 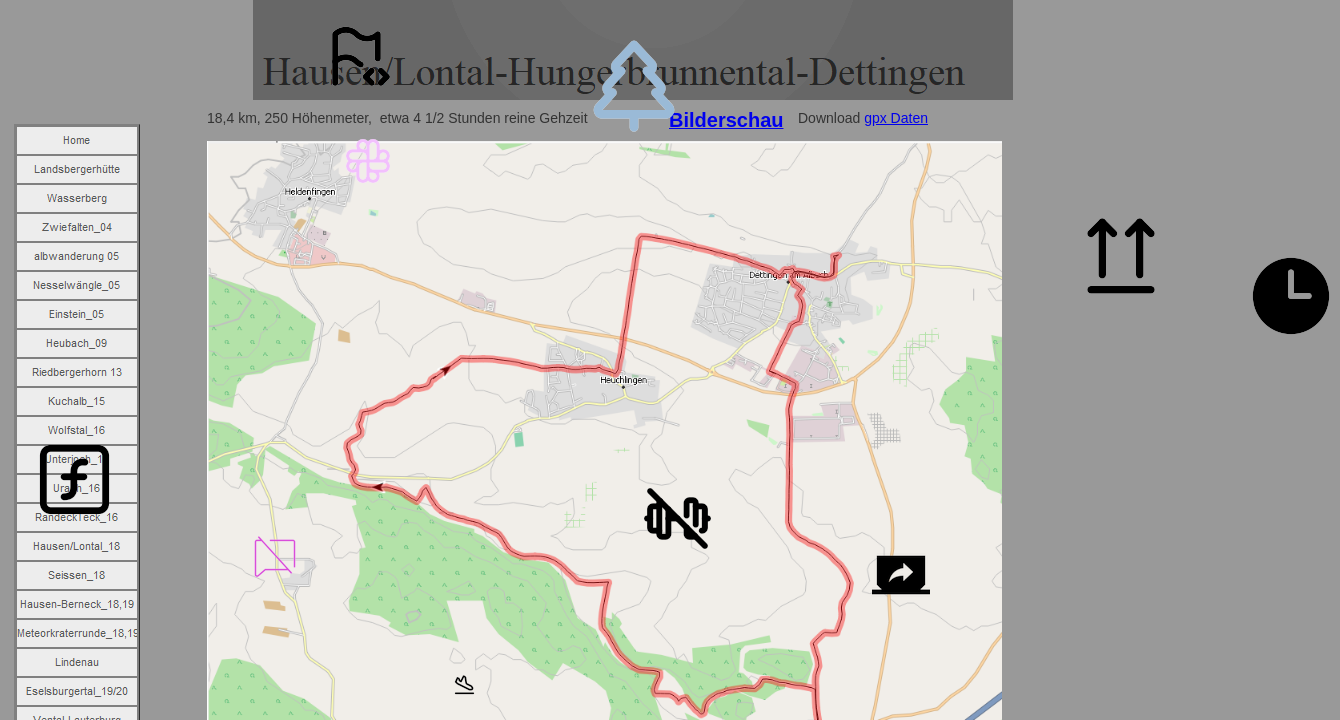 I want to click on mute or disable chat notifications, so click(x=275, y=555).